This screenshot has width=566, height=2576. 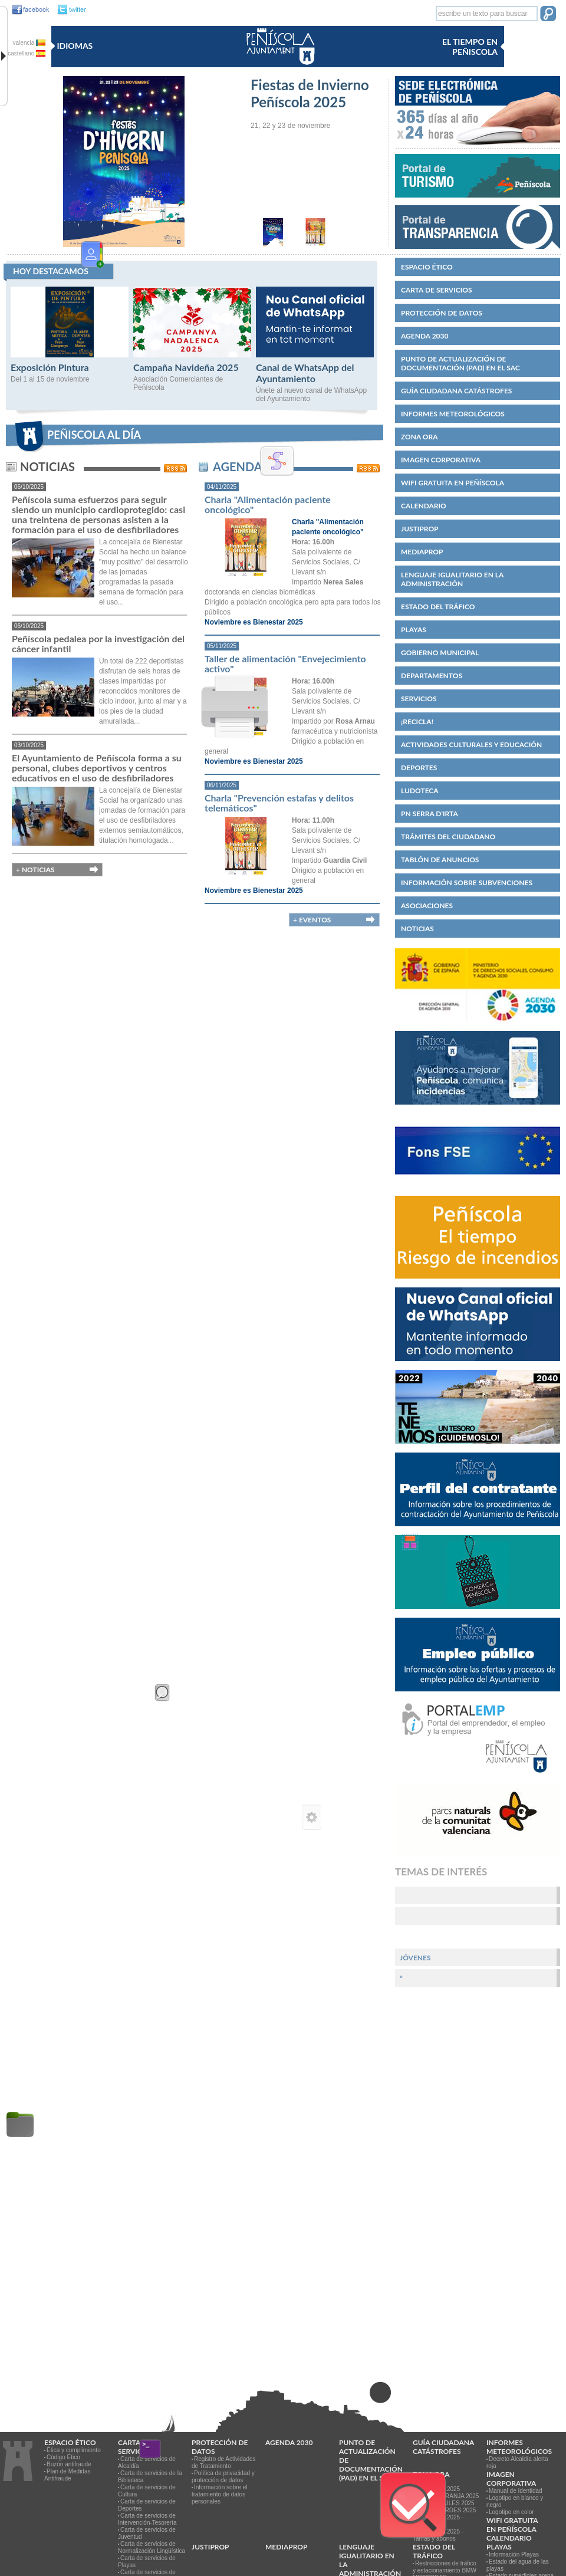 What do you see at coordinates (235, 707) in the screenshot?
I see `access printer settings and options` at bounding box center [235, 707].